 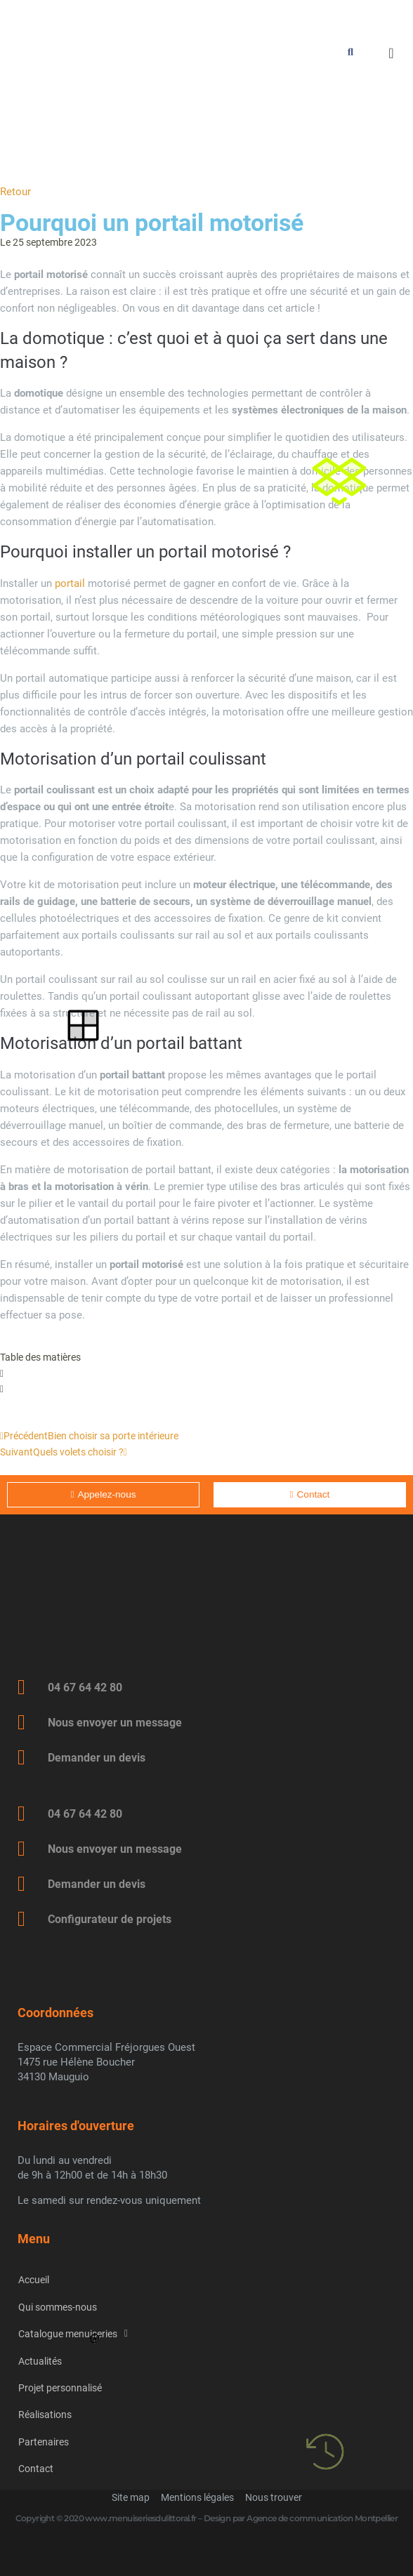 I want to click on indicates transparency in image editing, so click(x=83, y=1025).